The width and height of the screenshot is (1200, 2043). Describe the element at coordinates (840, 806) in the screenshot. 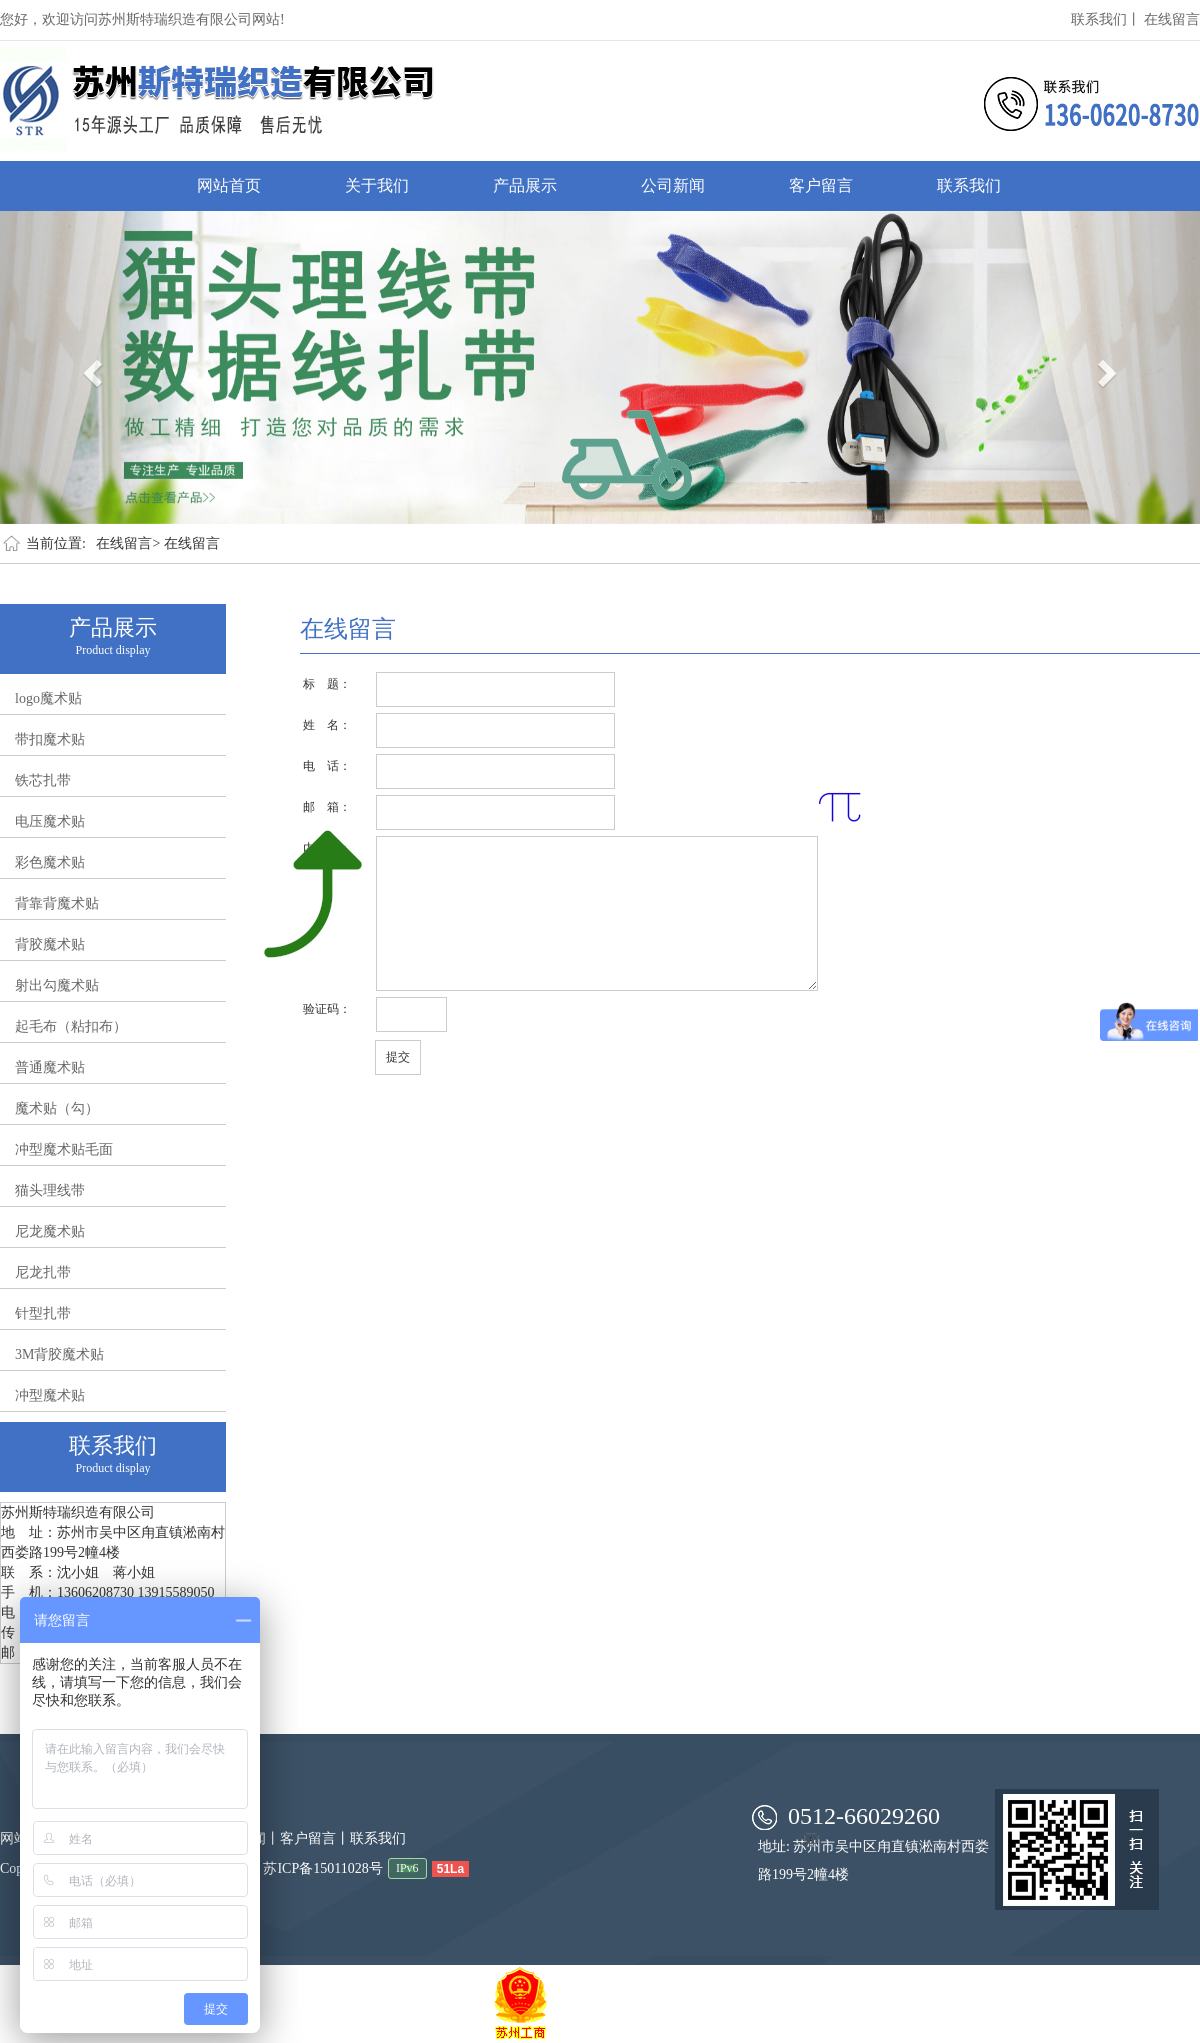

I see `access mathematical or scientific calculator functions` at that location.